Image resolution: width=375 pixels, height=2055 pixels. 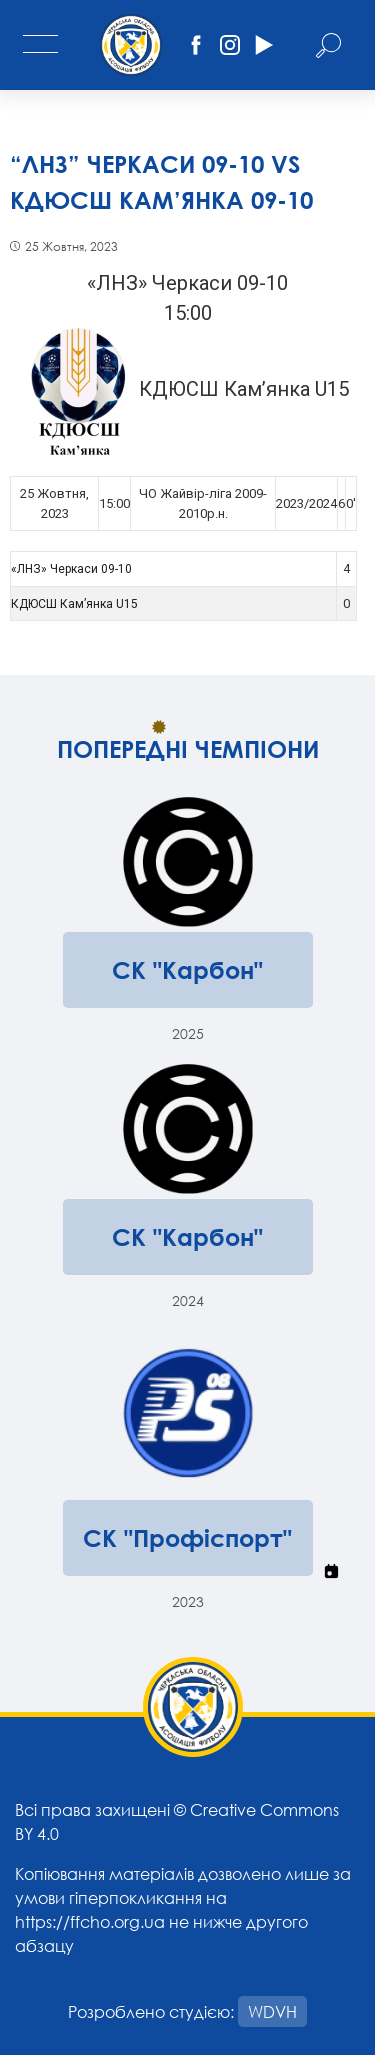 What do you see at coordinates (331, 1571) in the screenshot?
I see `view today's date or daily agenda` at bounding box center [331, 1571].